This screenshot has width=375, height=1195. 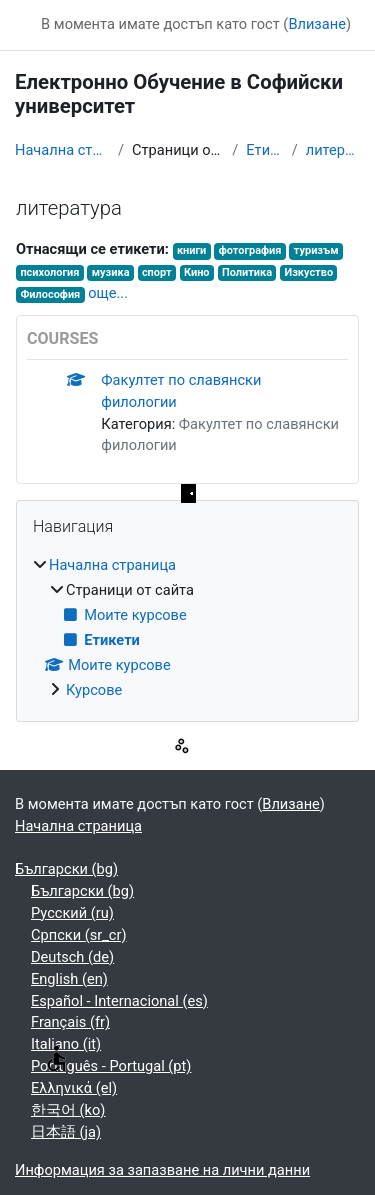 I want to click on view data as a scatter plot, so click(x=182, y=746).